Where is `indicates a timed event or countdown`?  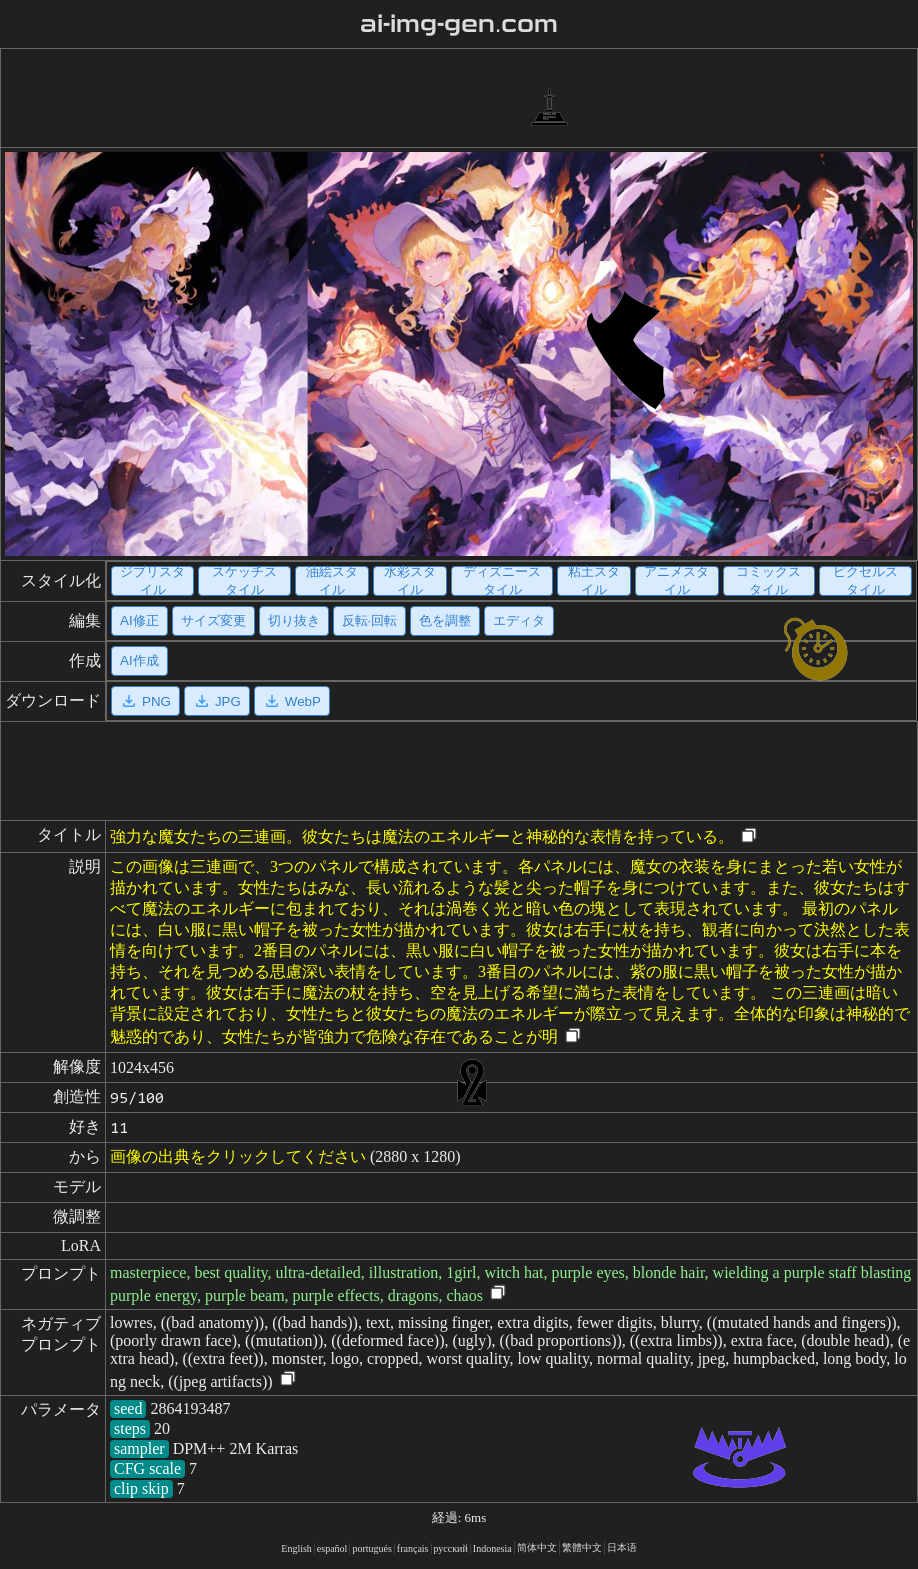 indicates a timed event or countdown is located at coordinates (815, 648).